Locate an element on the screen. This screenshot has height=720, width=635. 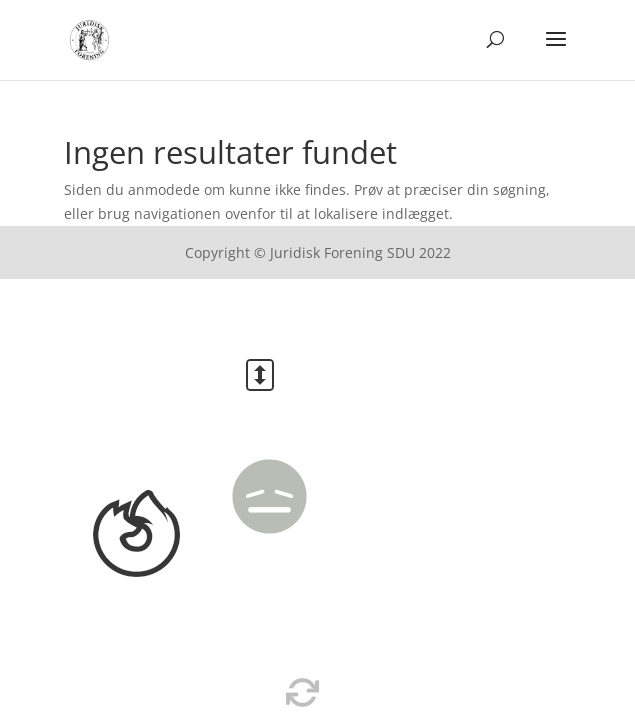
indicates user is tired or exhausted is located at coordinates (269, 496).